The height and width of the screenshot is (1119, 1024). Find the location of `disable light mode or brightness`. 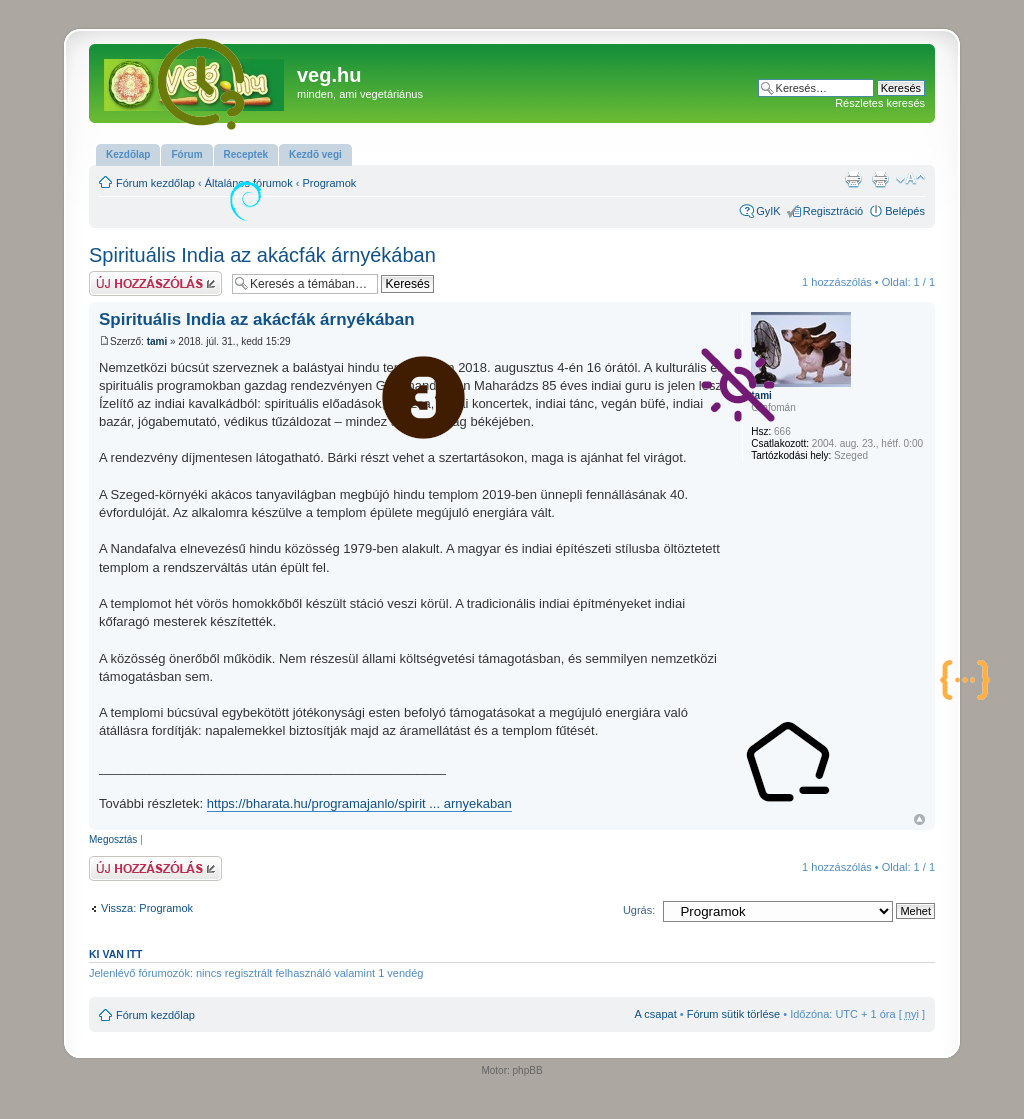

disable light mode or brightness is located at coordinates (738, 385).